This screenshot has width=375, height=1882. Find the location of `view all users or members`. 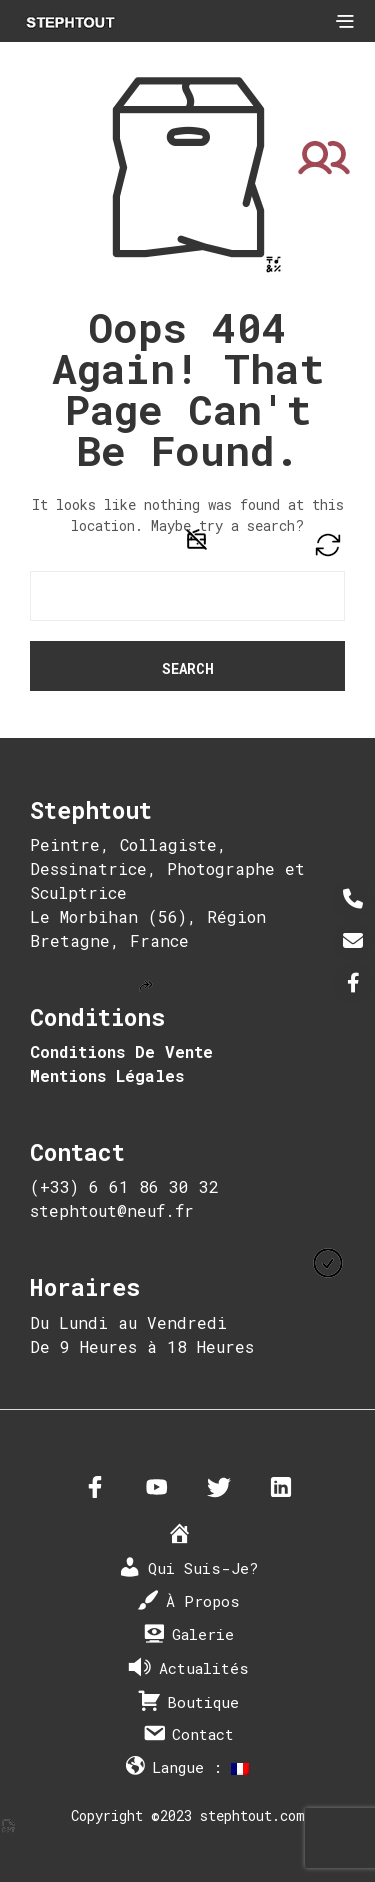

view all users or members is located at coordinates (324, 158).